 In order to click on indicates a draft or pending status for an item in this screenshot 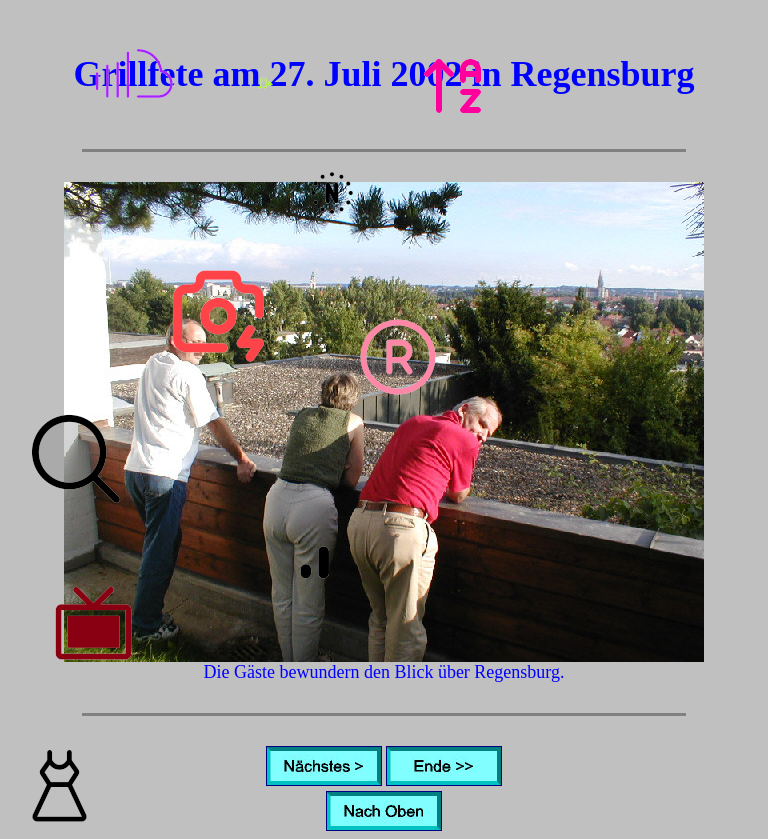, I will do `click(332, 193)`.